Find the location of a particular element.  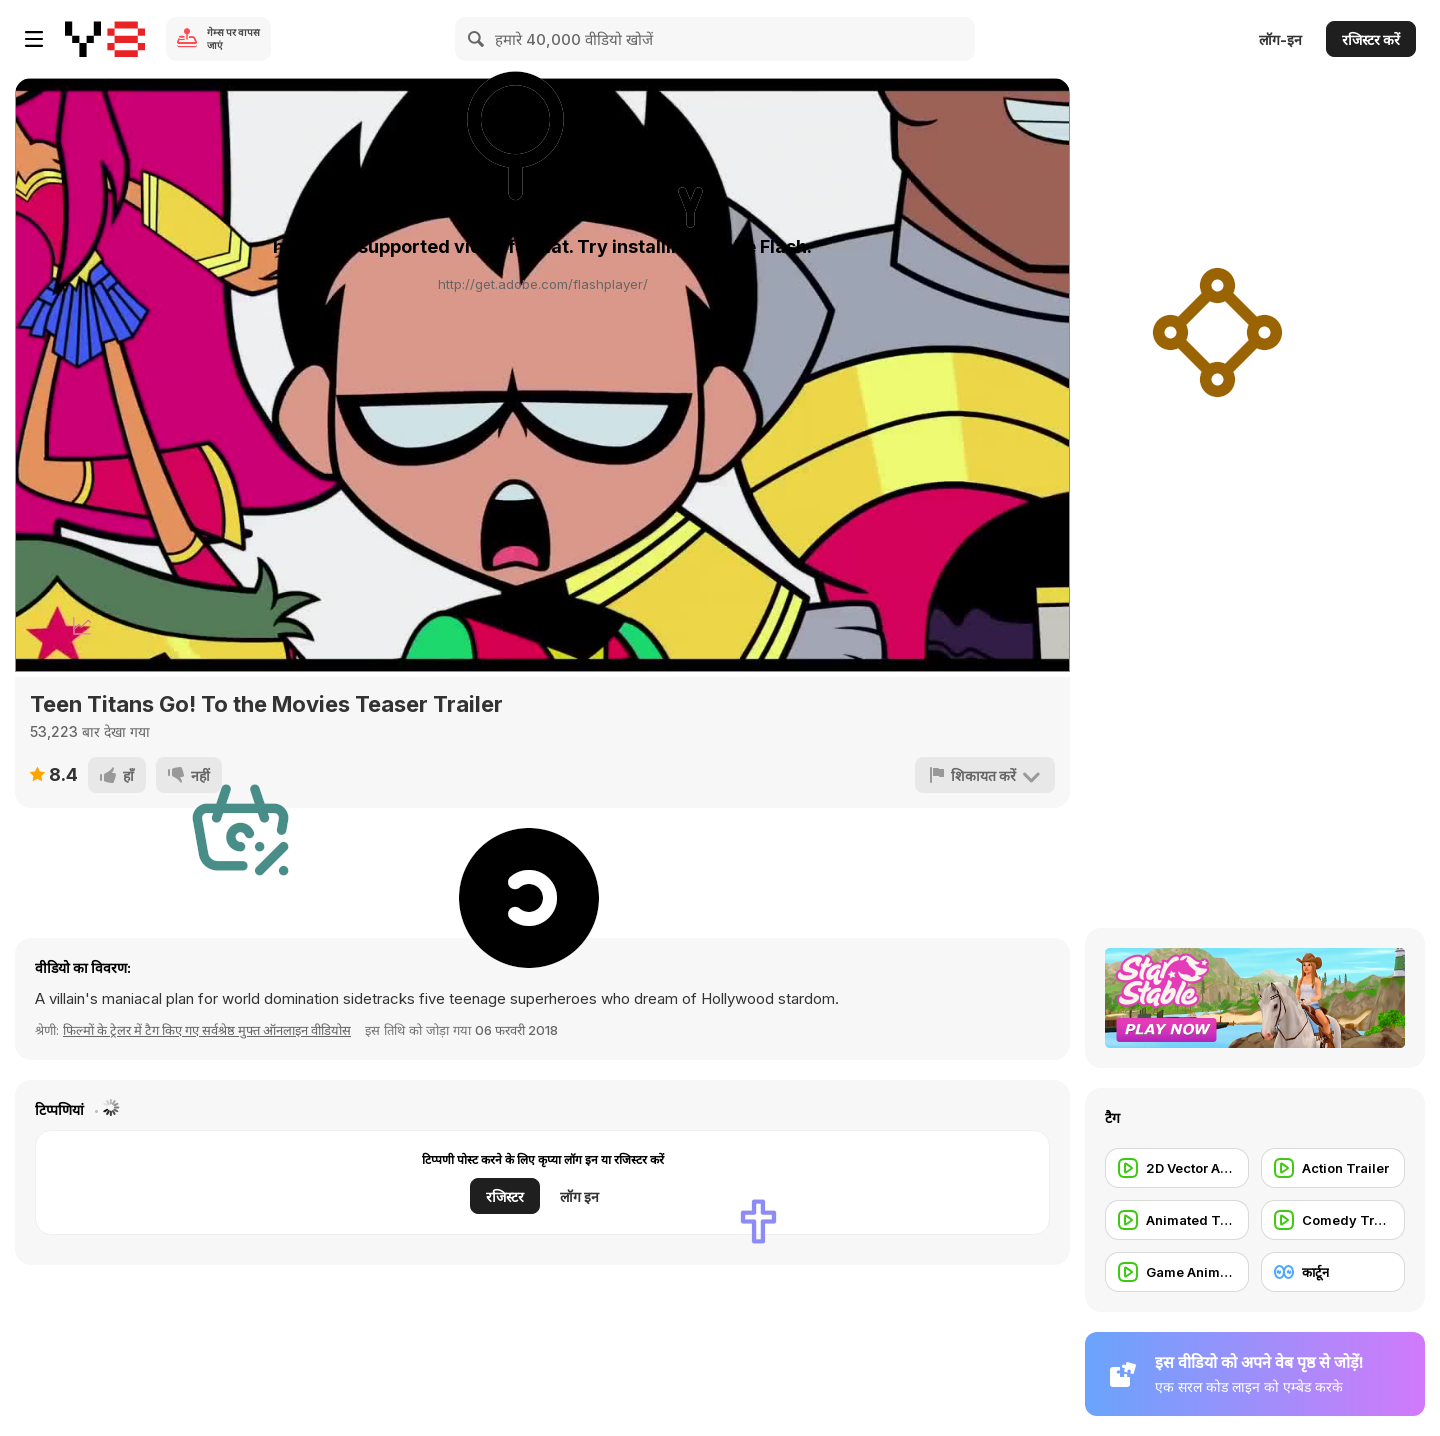

indicates copyleft or open-source licensing is located at coordinates (529, 898).